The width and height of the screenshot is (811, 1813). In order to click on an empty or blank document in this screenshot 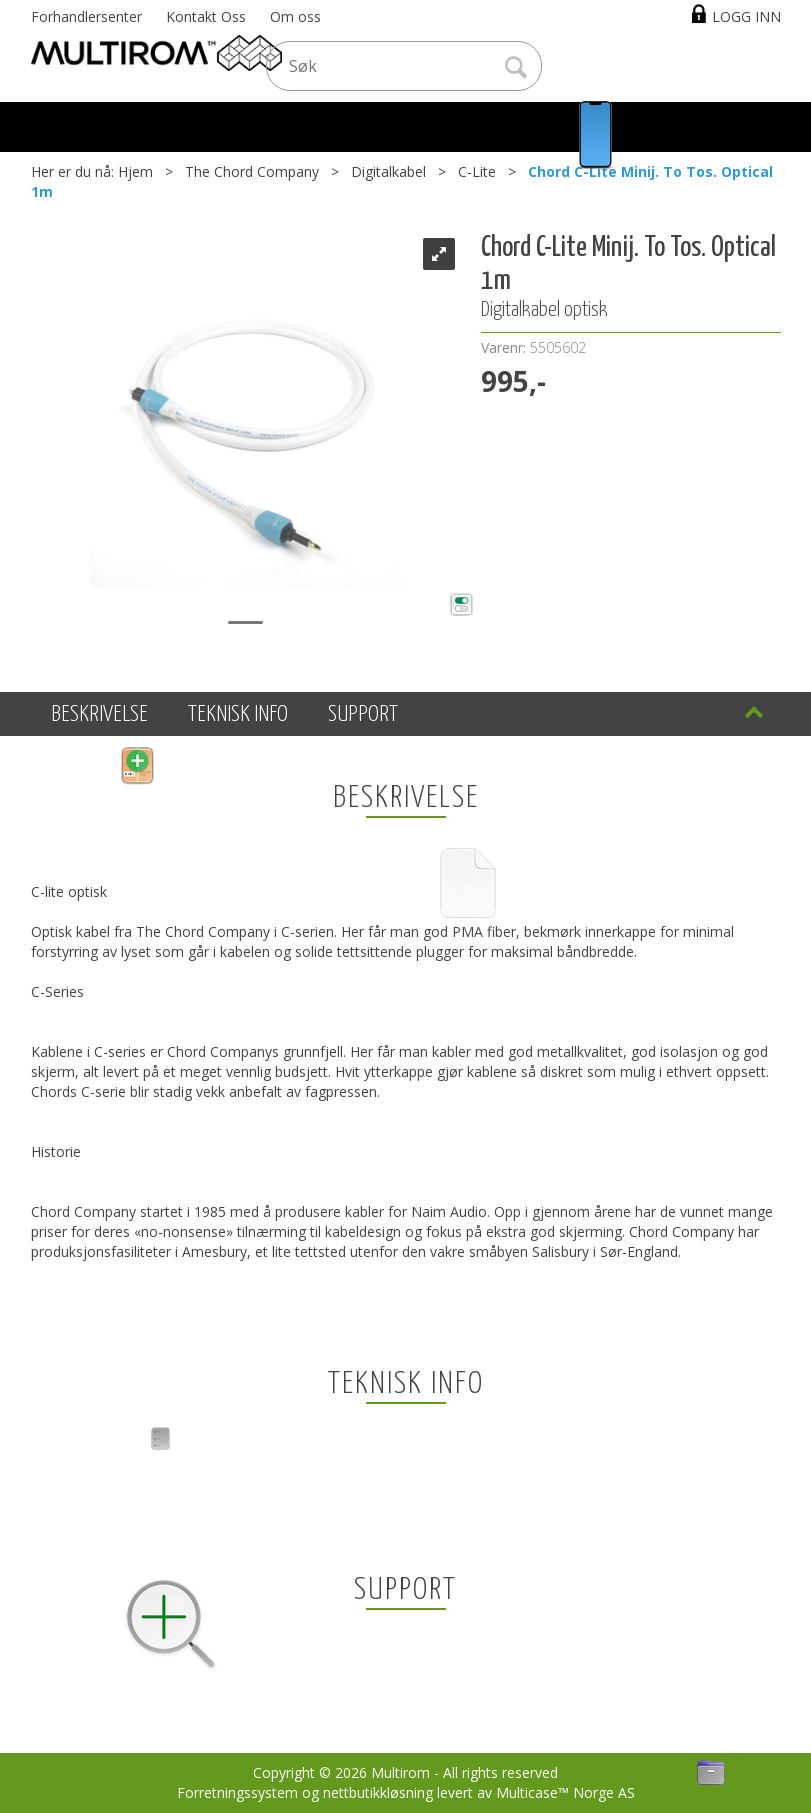, I will do `click(468, 883)`.